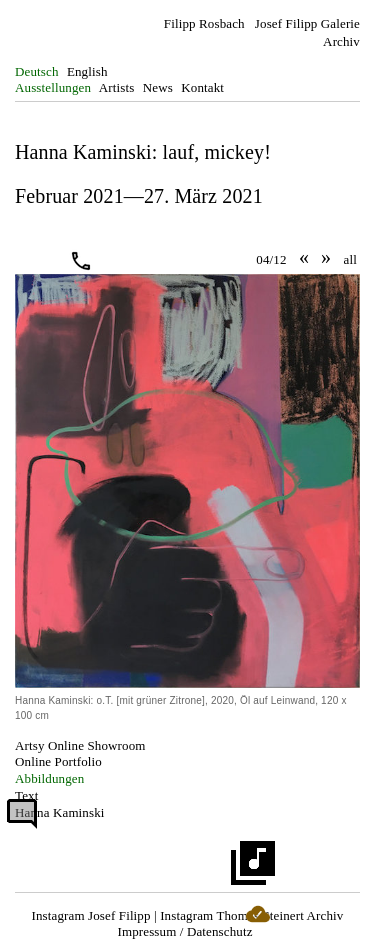 The width and height of the screenshot is (375, 949). I want to click on open comments or discussion, so click(22, 814).